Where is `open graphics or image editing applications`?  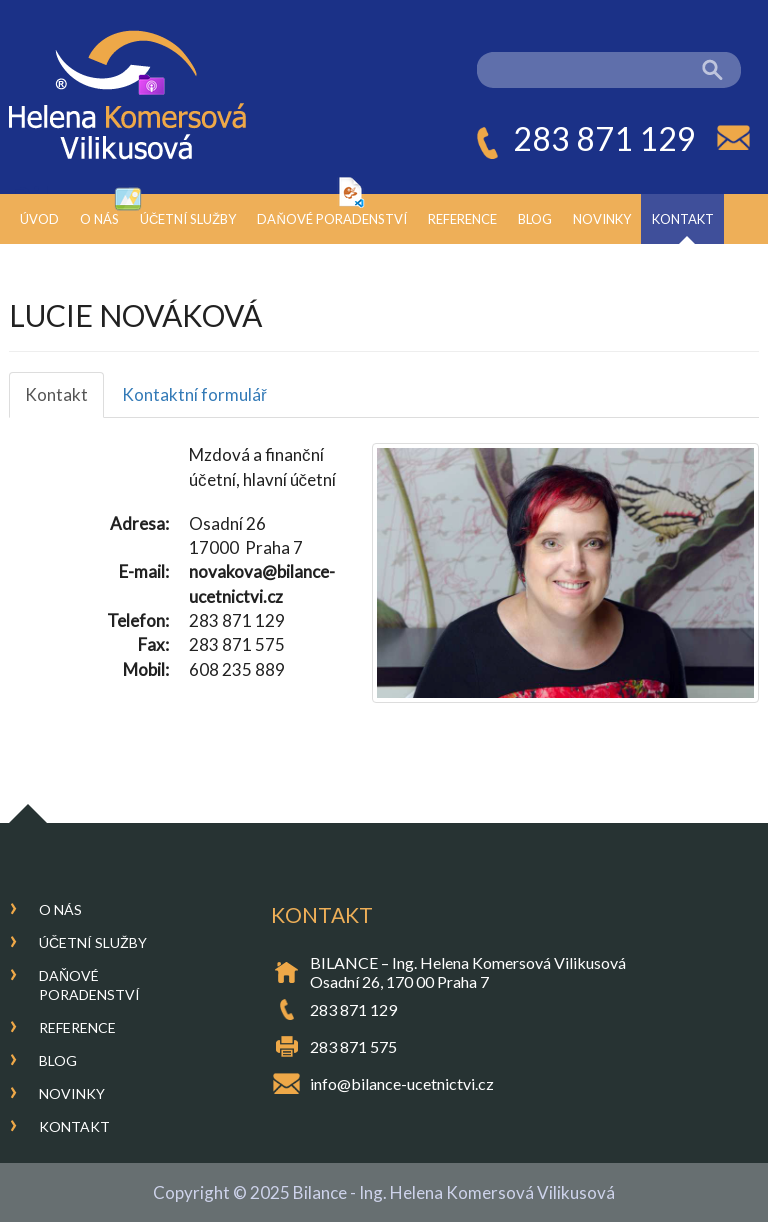
open graphics or image editing applications is located at coordinates (128, 199).